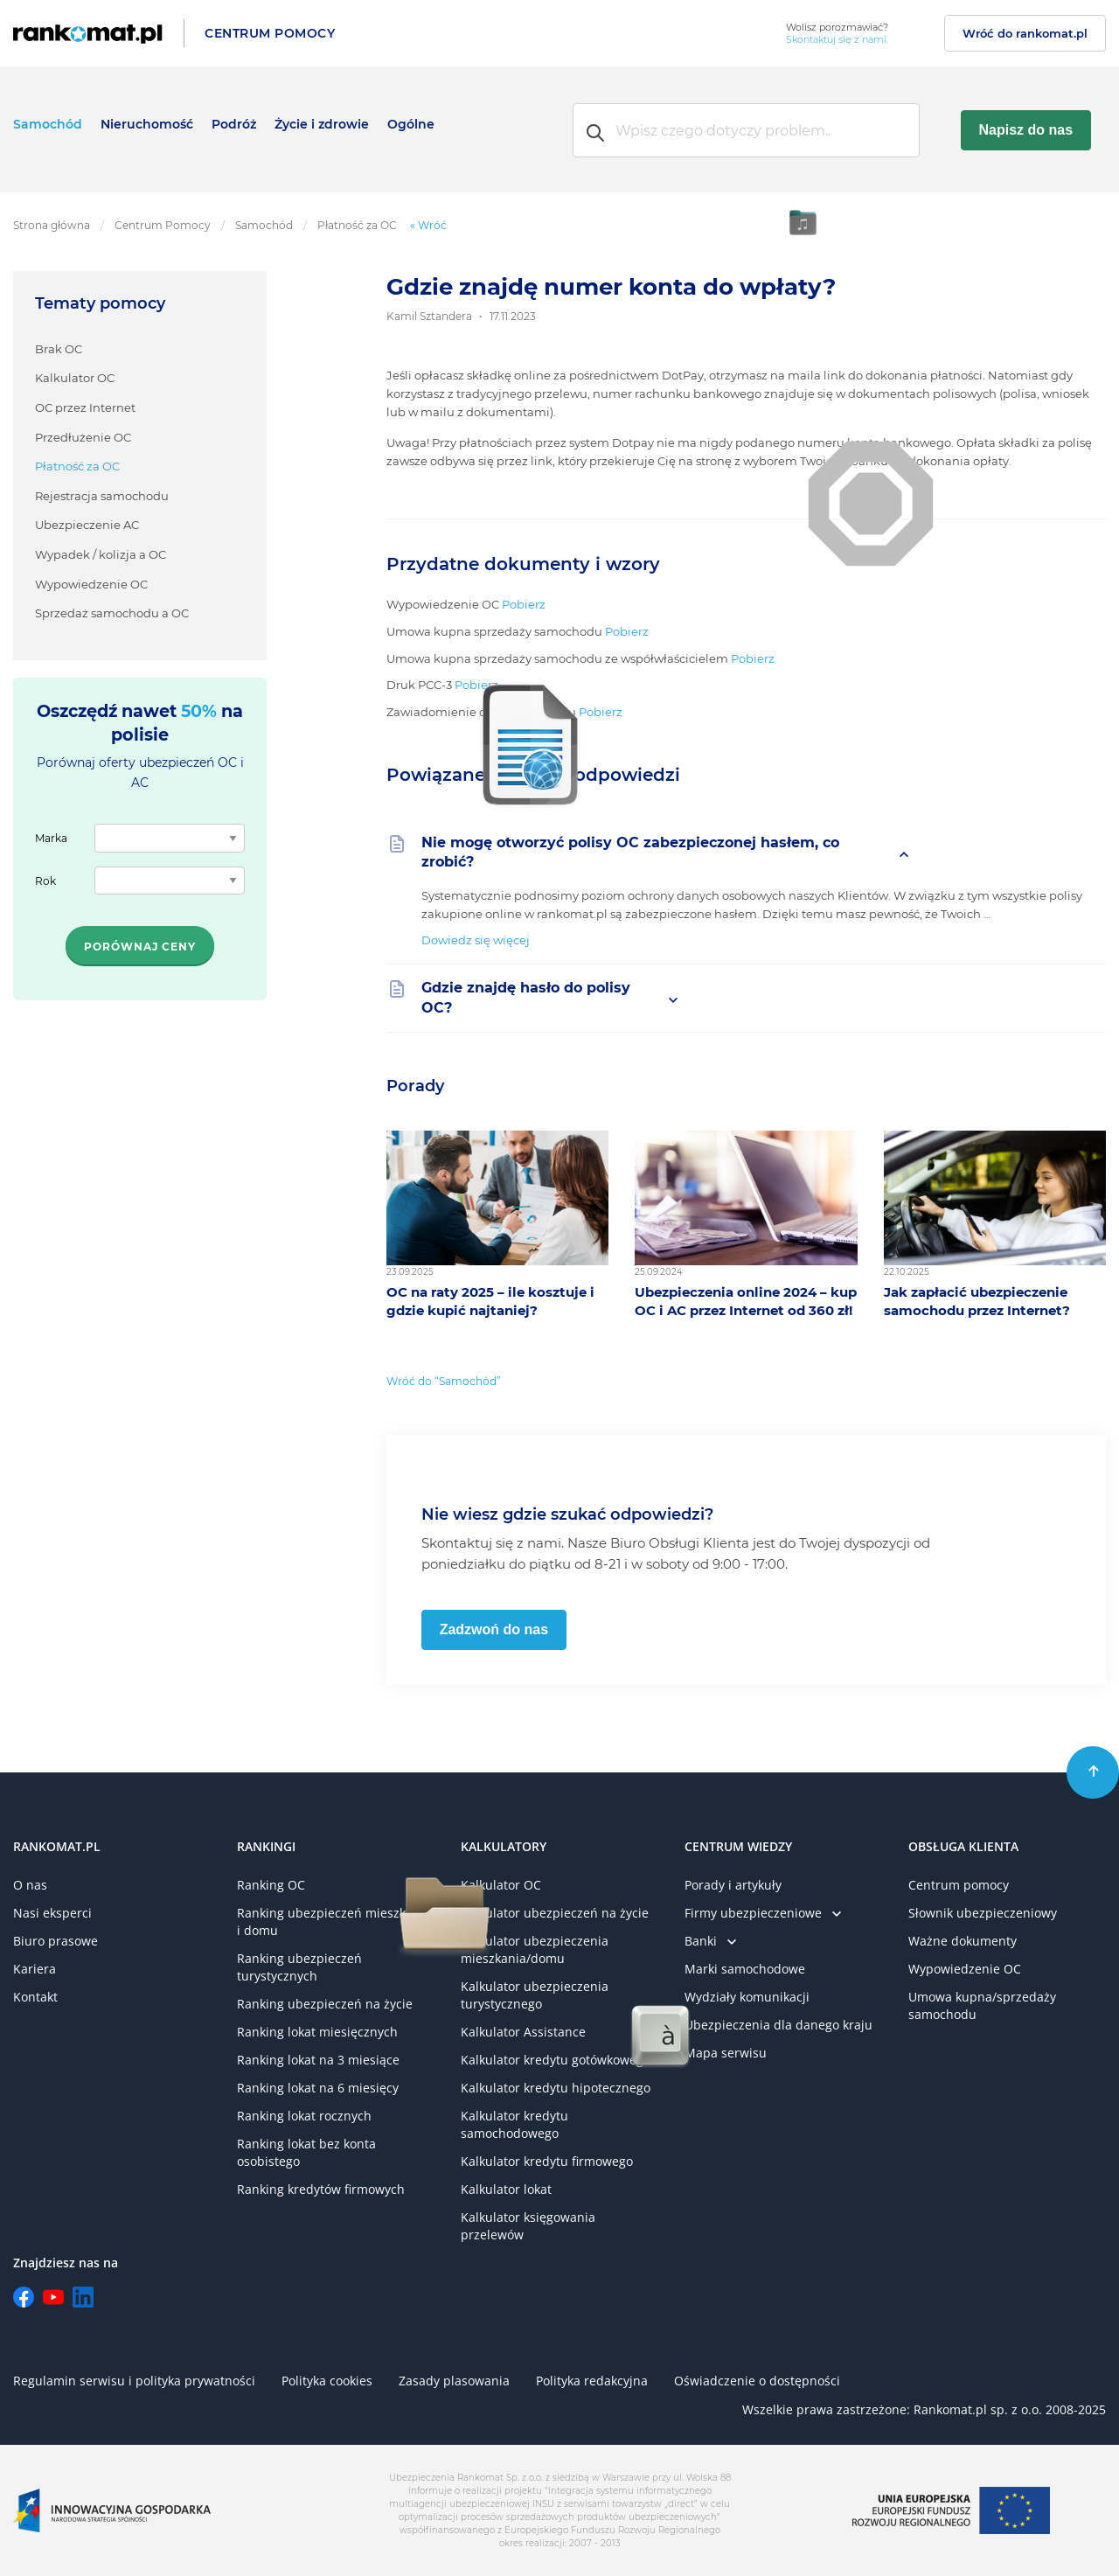 The image size is (1119, 2576). I want to click on view contents of an open folder, so click(444, 1918).